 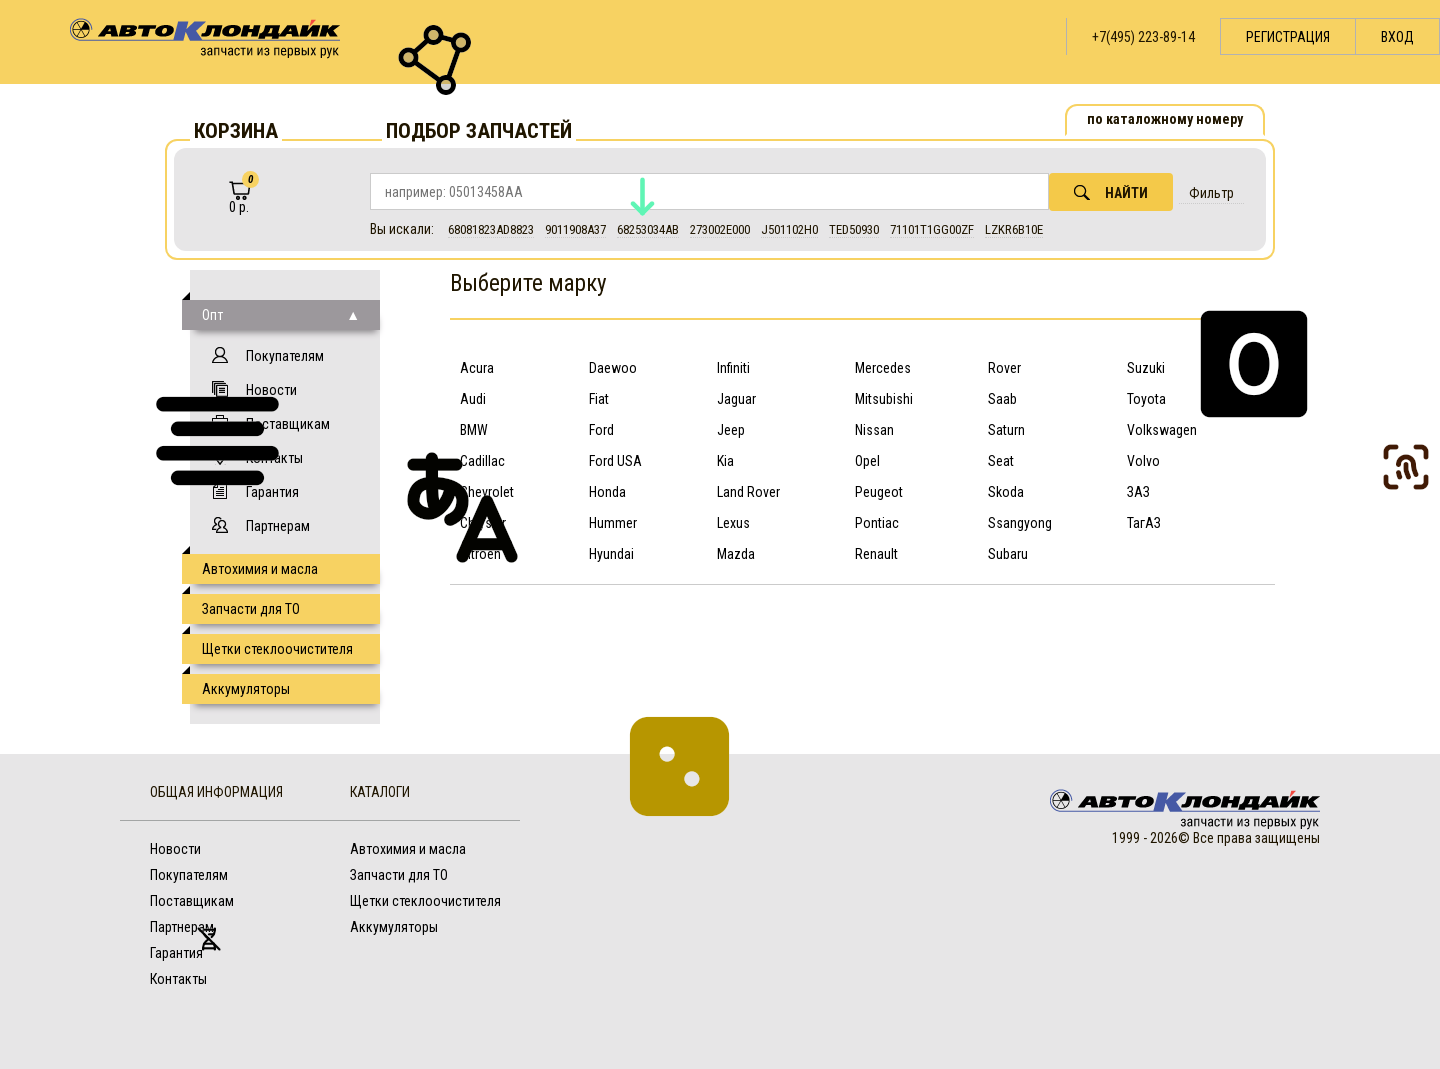 What do you see at coordinates (1254, 364) in the screenshot?
I see `indicates zero or no items` at bounding box center [1254, 364].